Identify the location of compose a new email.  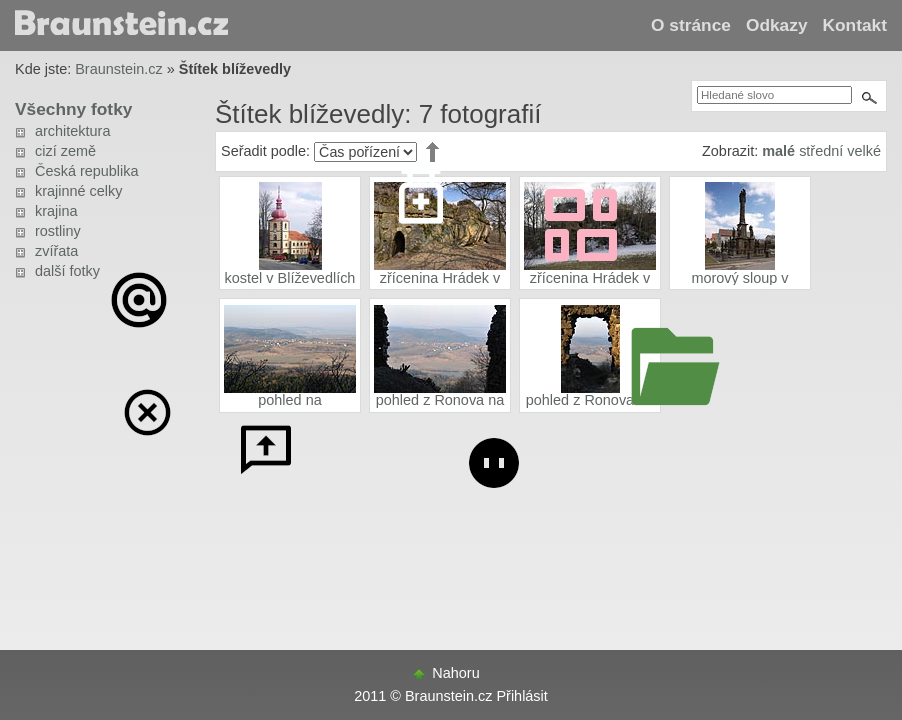
(139, 300).